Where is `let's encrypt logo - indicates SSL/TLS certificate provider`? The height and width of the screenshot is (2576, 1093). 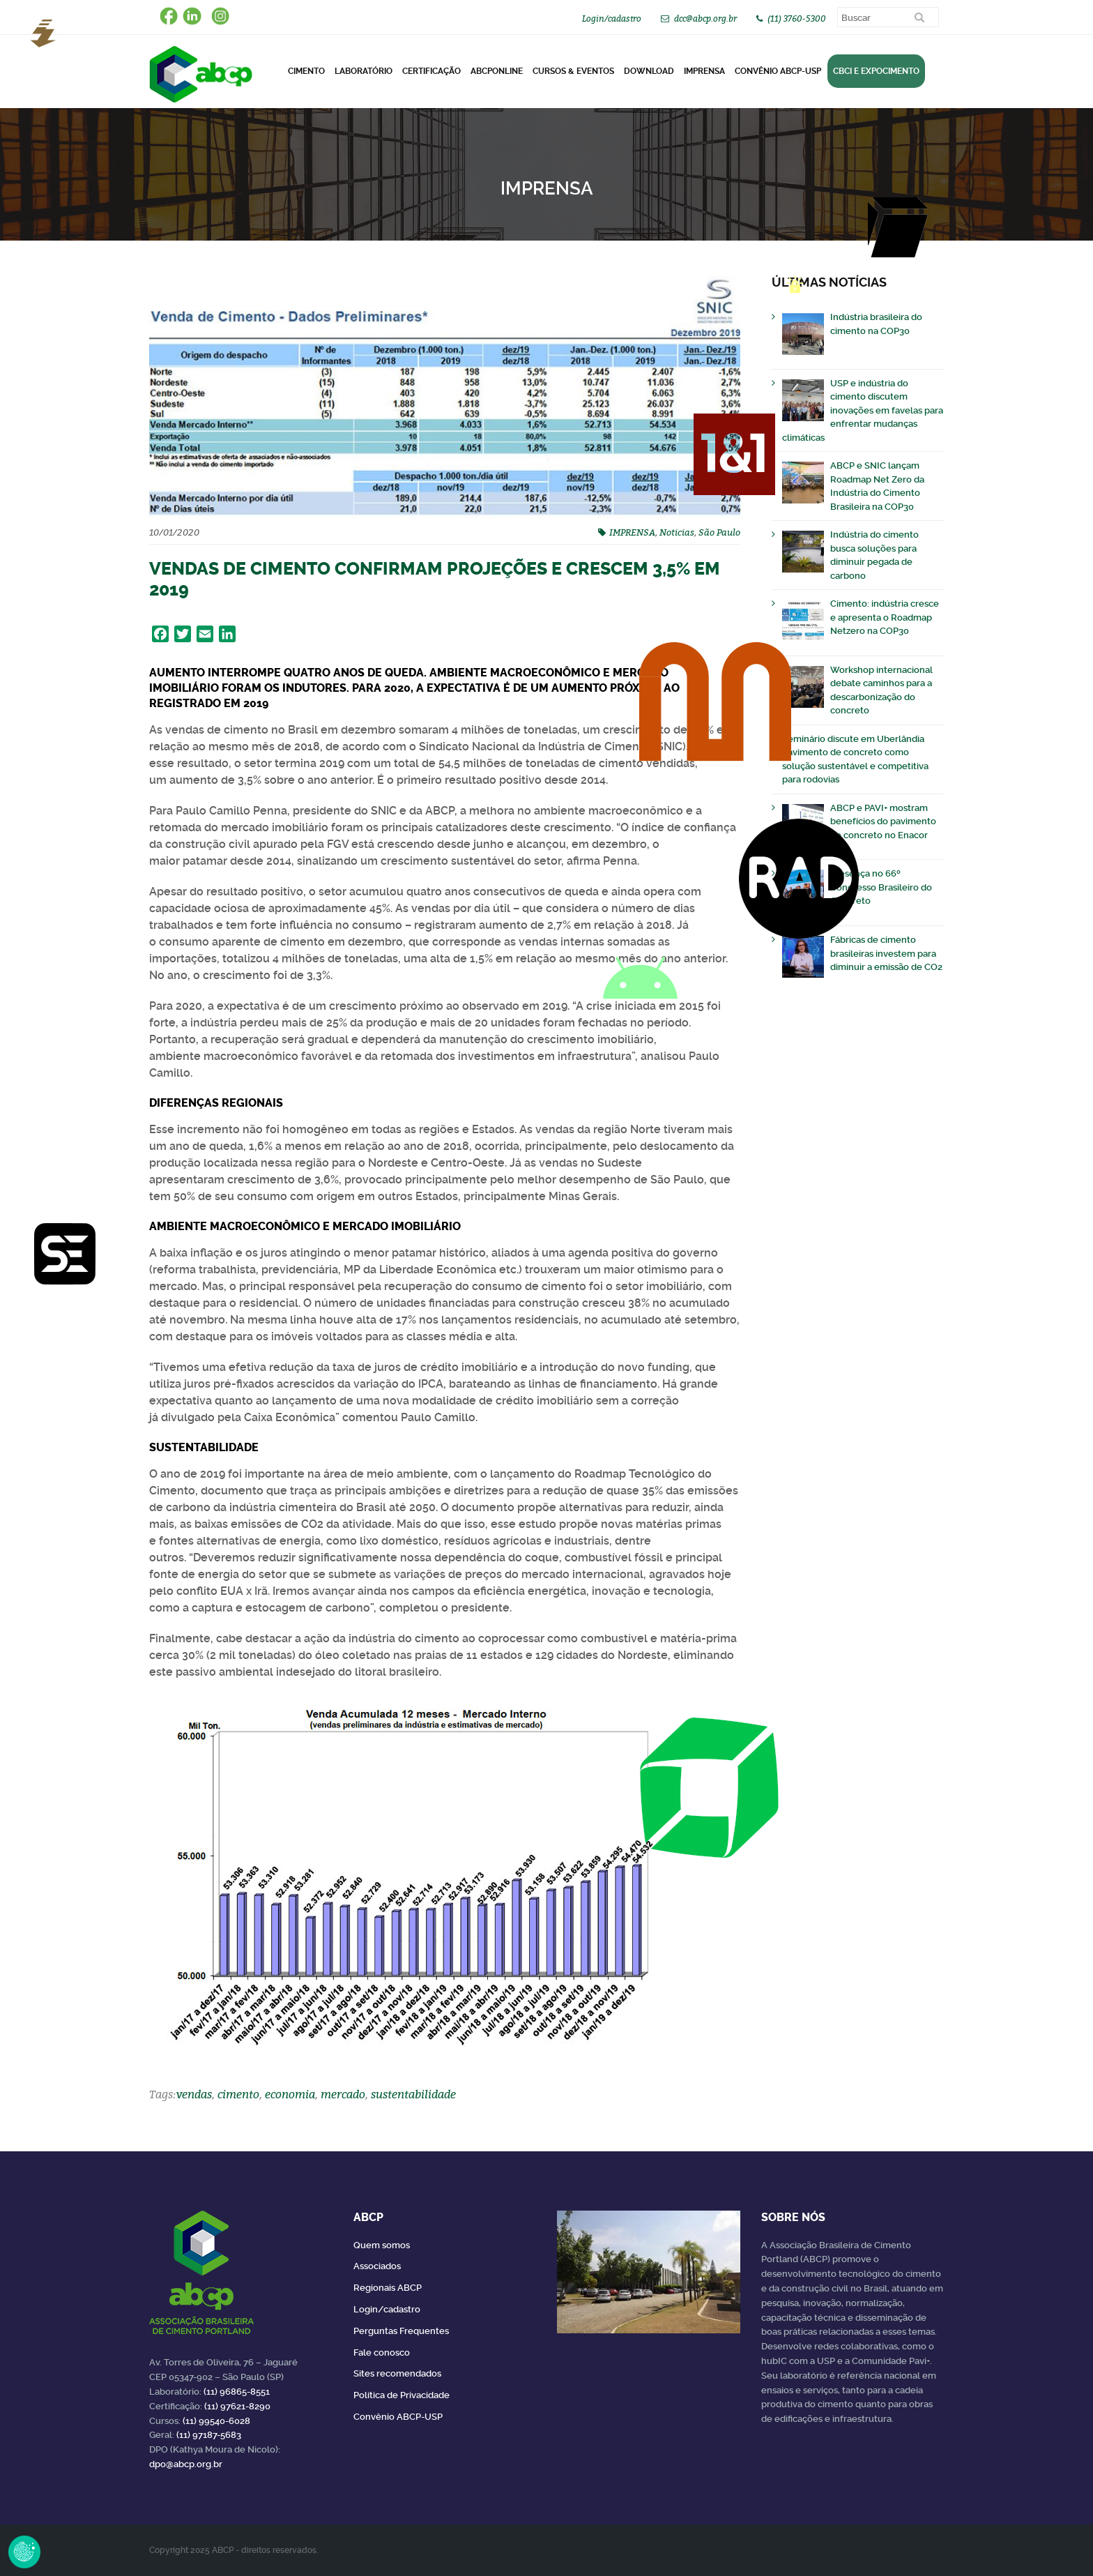
let's encrypt logo - indicates SSL/TLS certificate provider is located at coordinates (795, 284).